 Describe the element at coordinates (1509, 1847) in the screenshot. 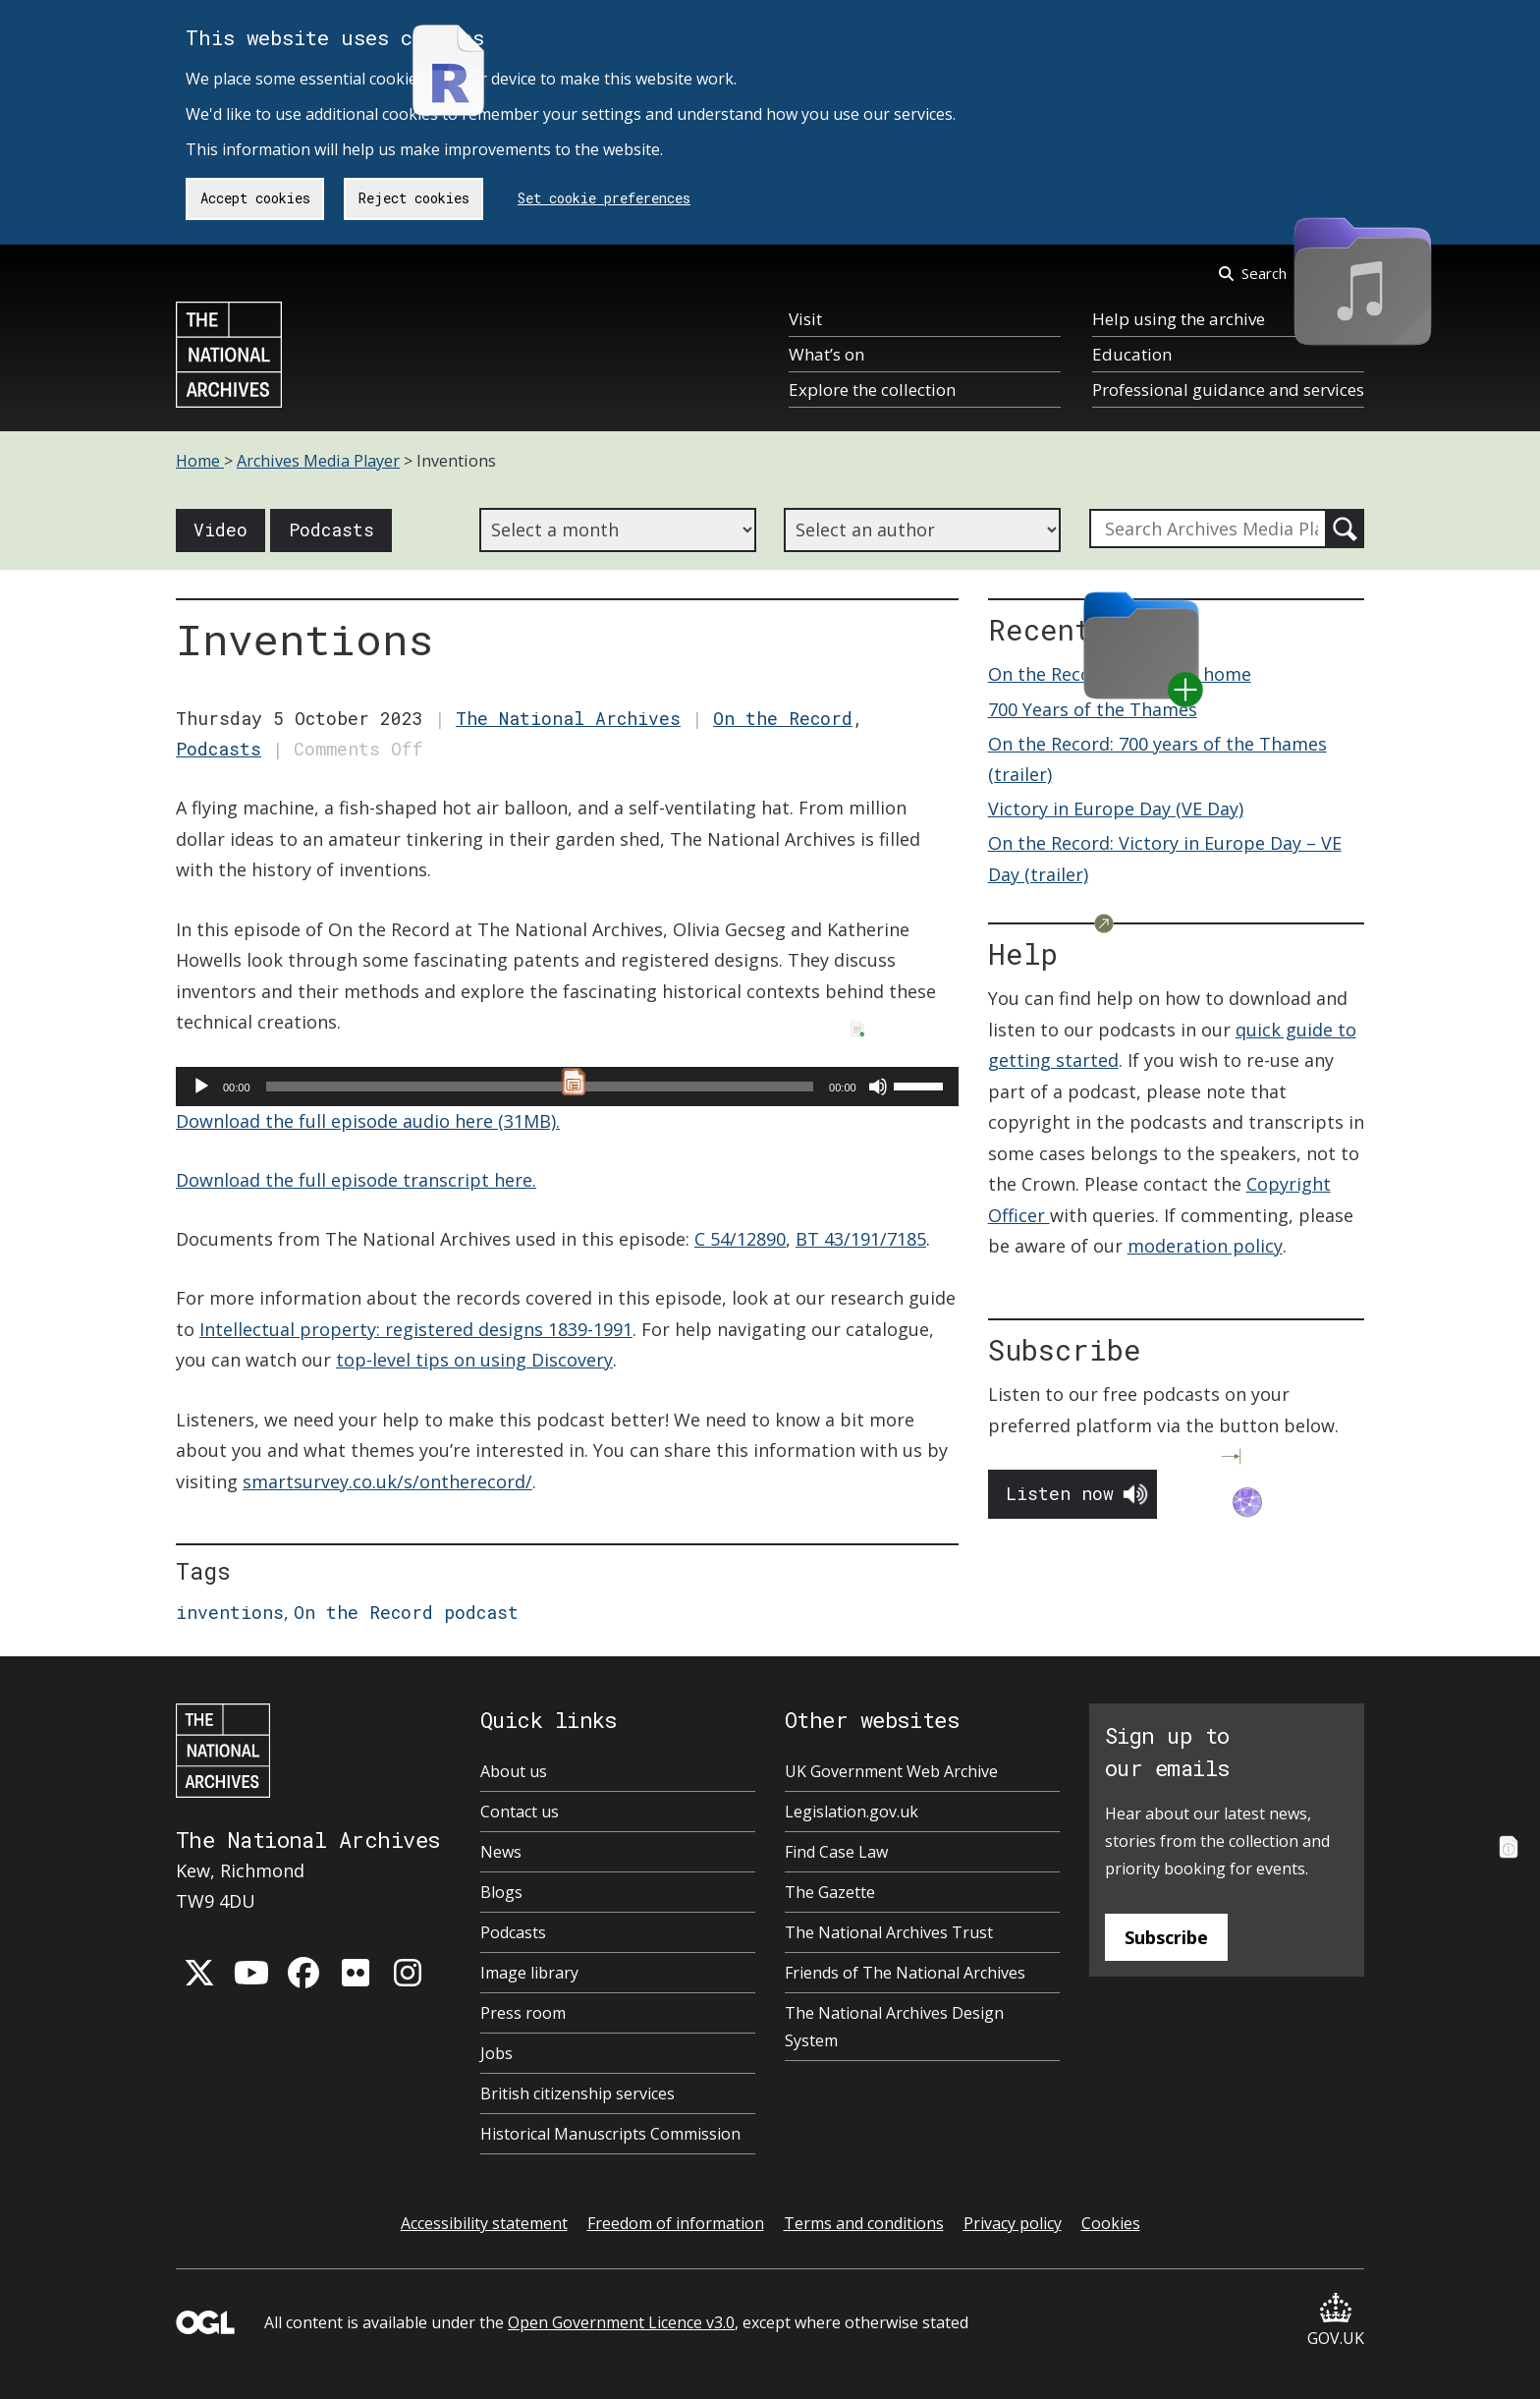

I see `open the readme documentation file` at that location.